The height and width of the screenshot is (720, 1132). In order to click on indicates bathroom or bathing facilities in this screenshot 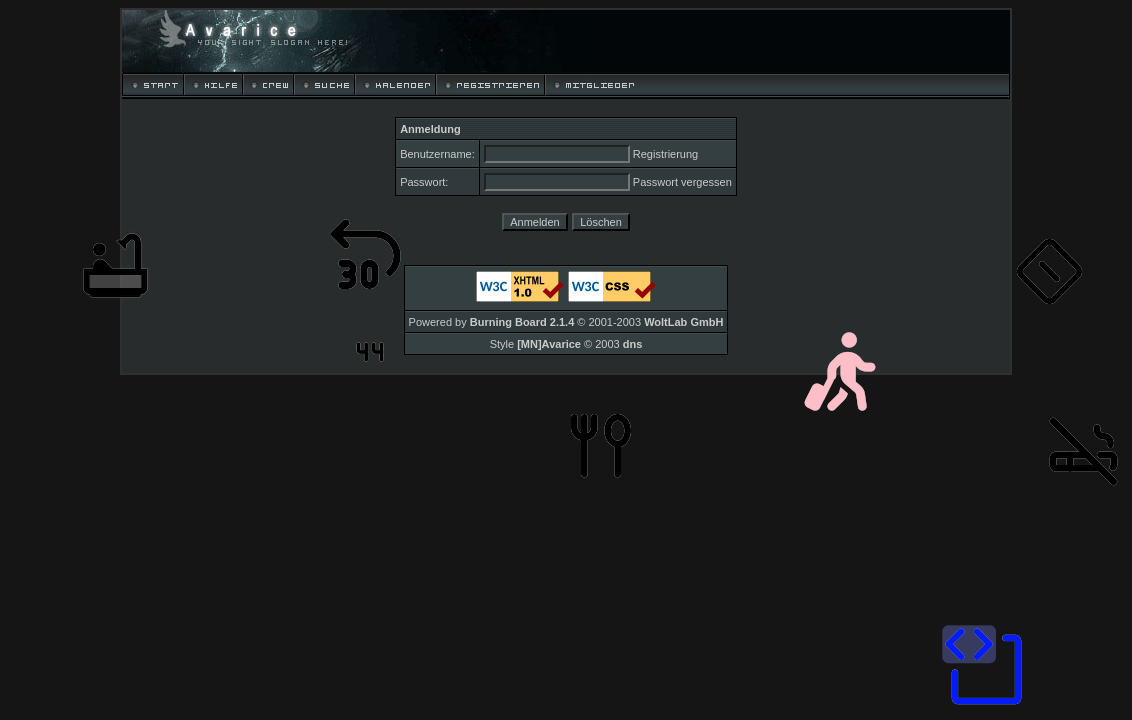, I will do `click(115, 265)`.